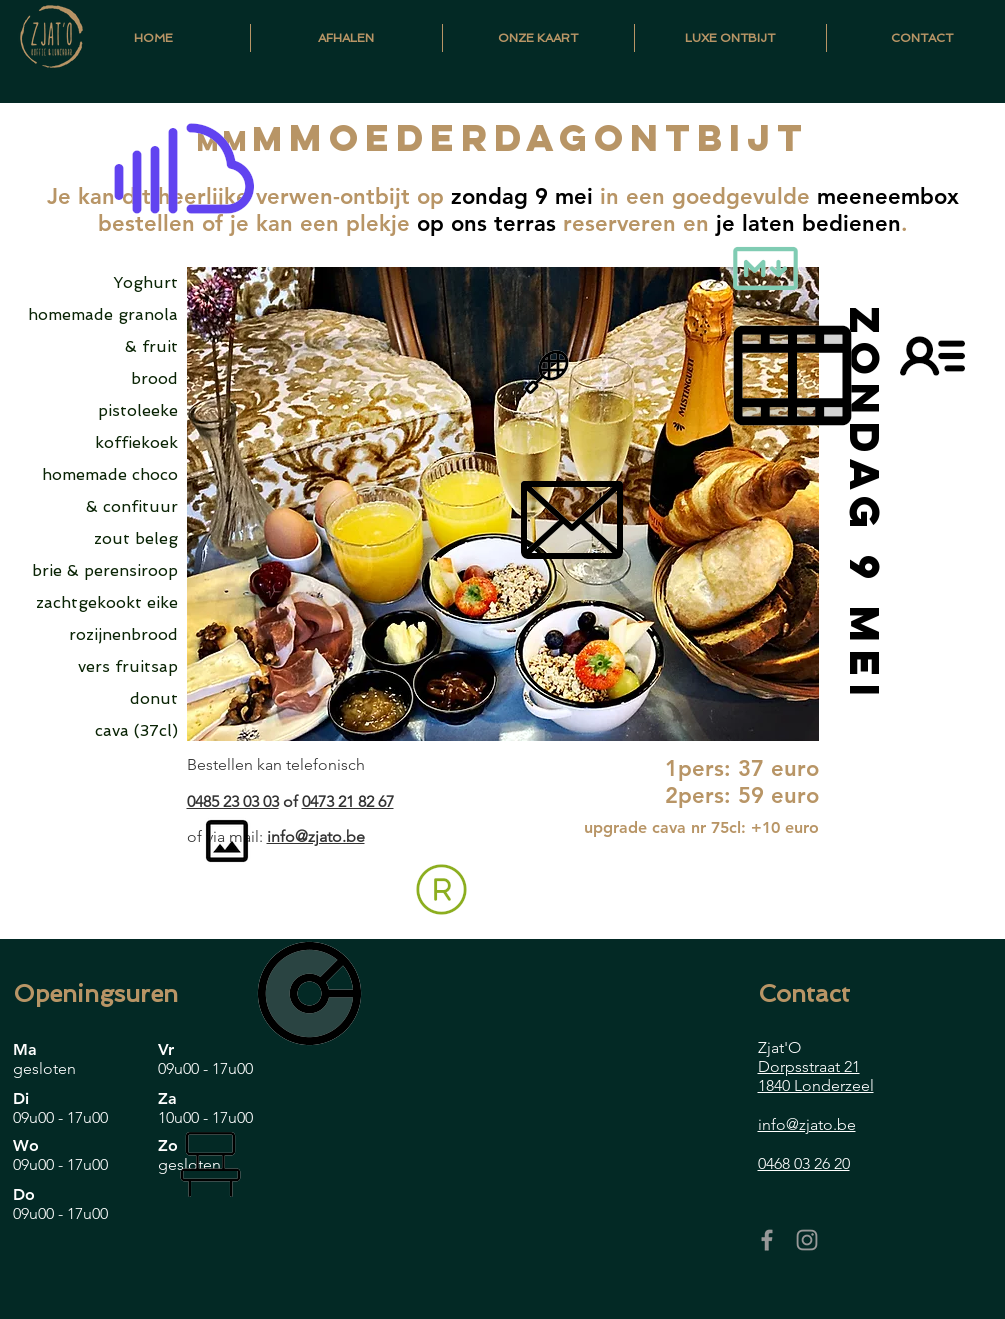  What do you see at coordinates (441, 889) in the screenshot?
I see `indicates a registered trademark symbol` at bounding box center [441, 889].